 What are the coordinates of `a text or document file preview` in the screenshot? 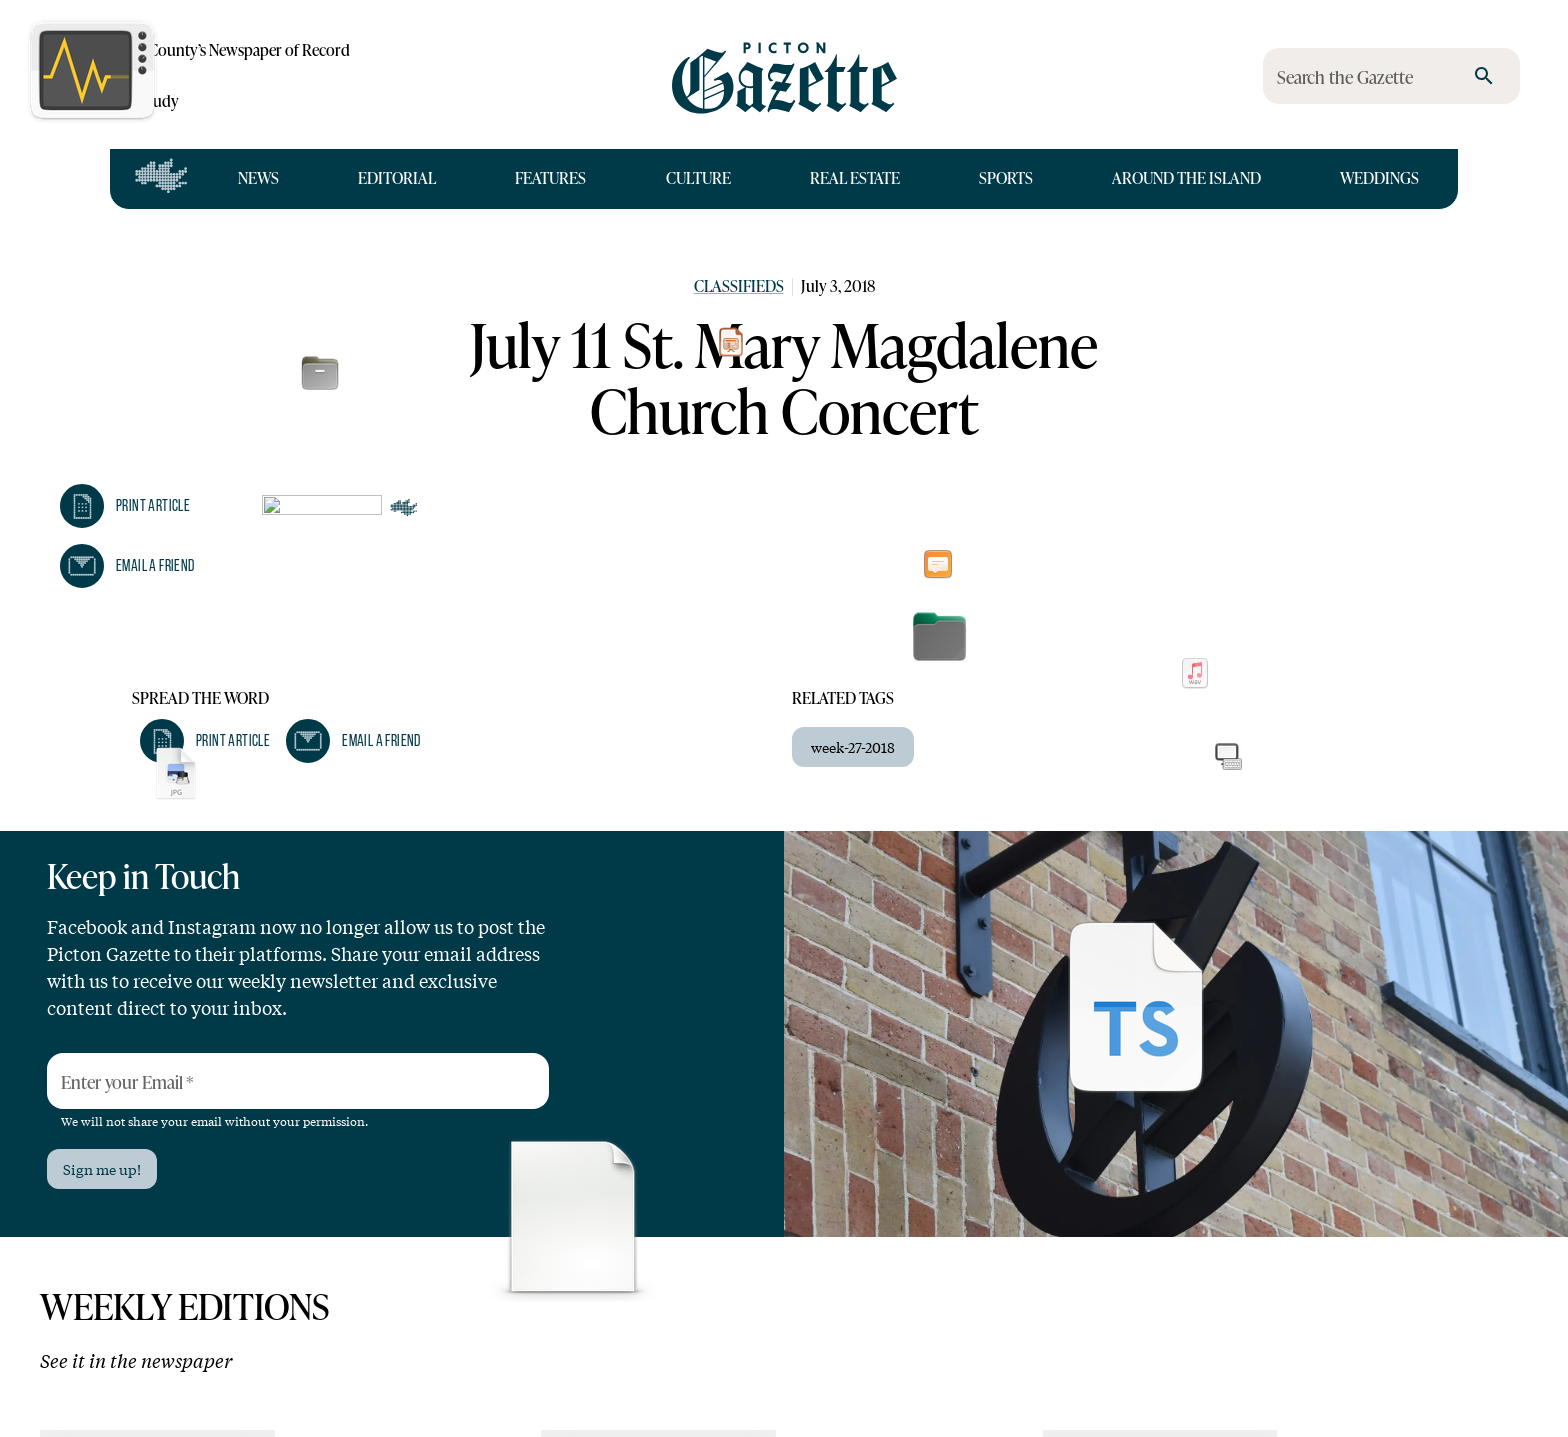 It's located at (575, 1216).